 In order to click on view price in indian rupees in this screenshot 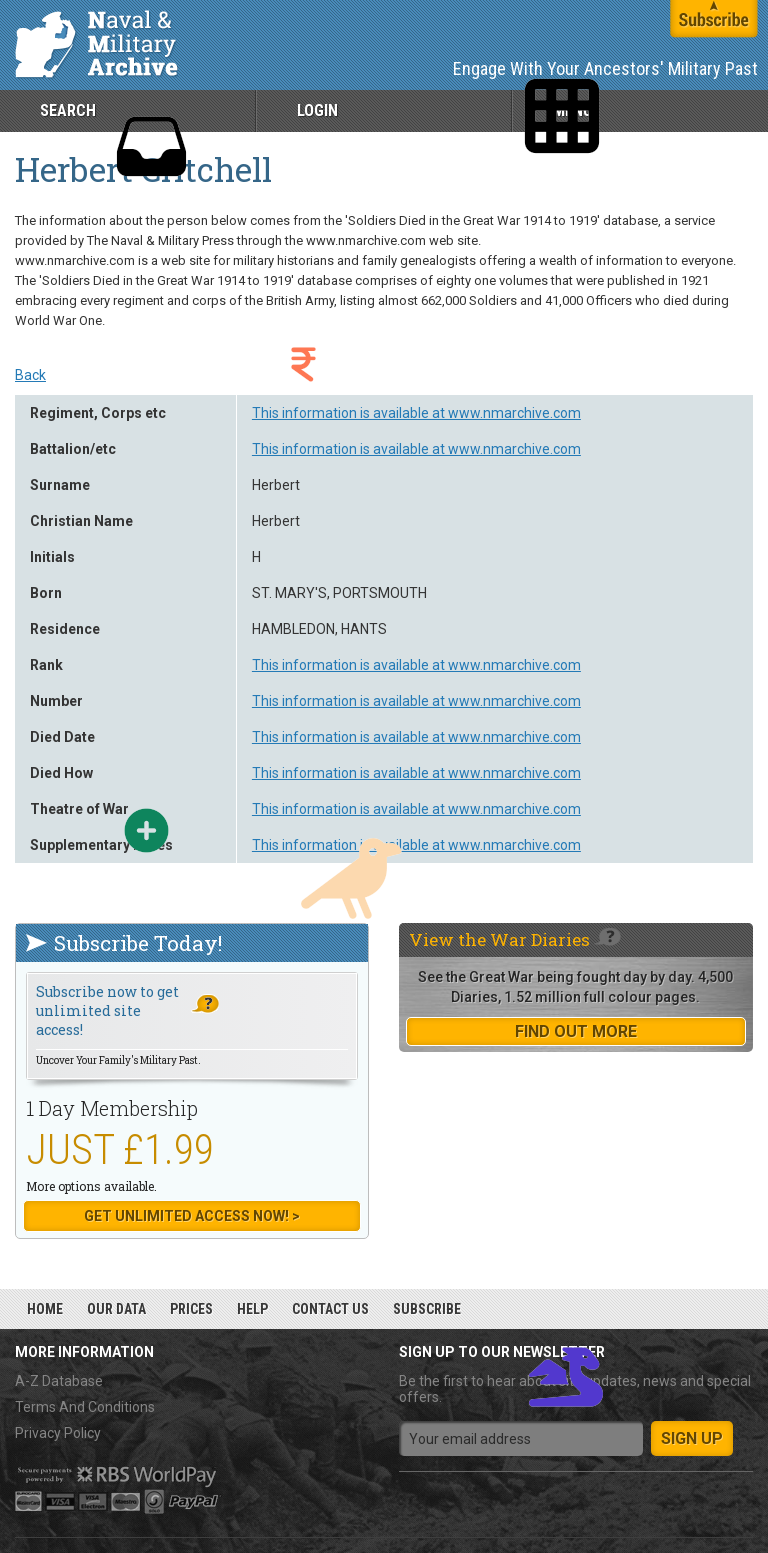, I will do `click(303, 364)`.